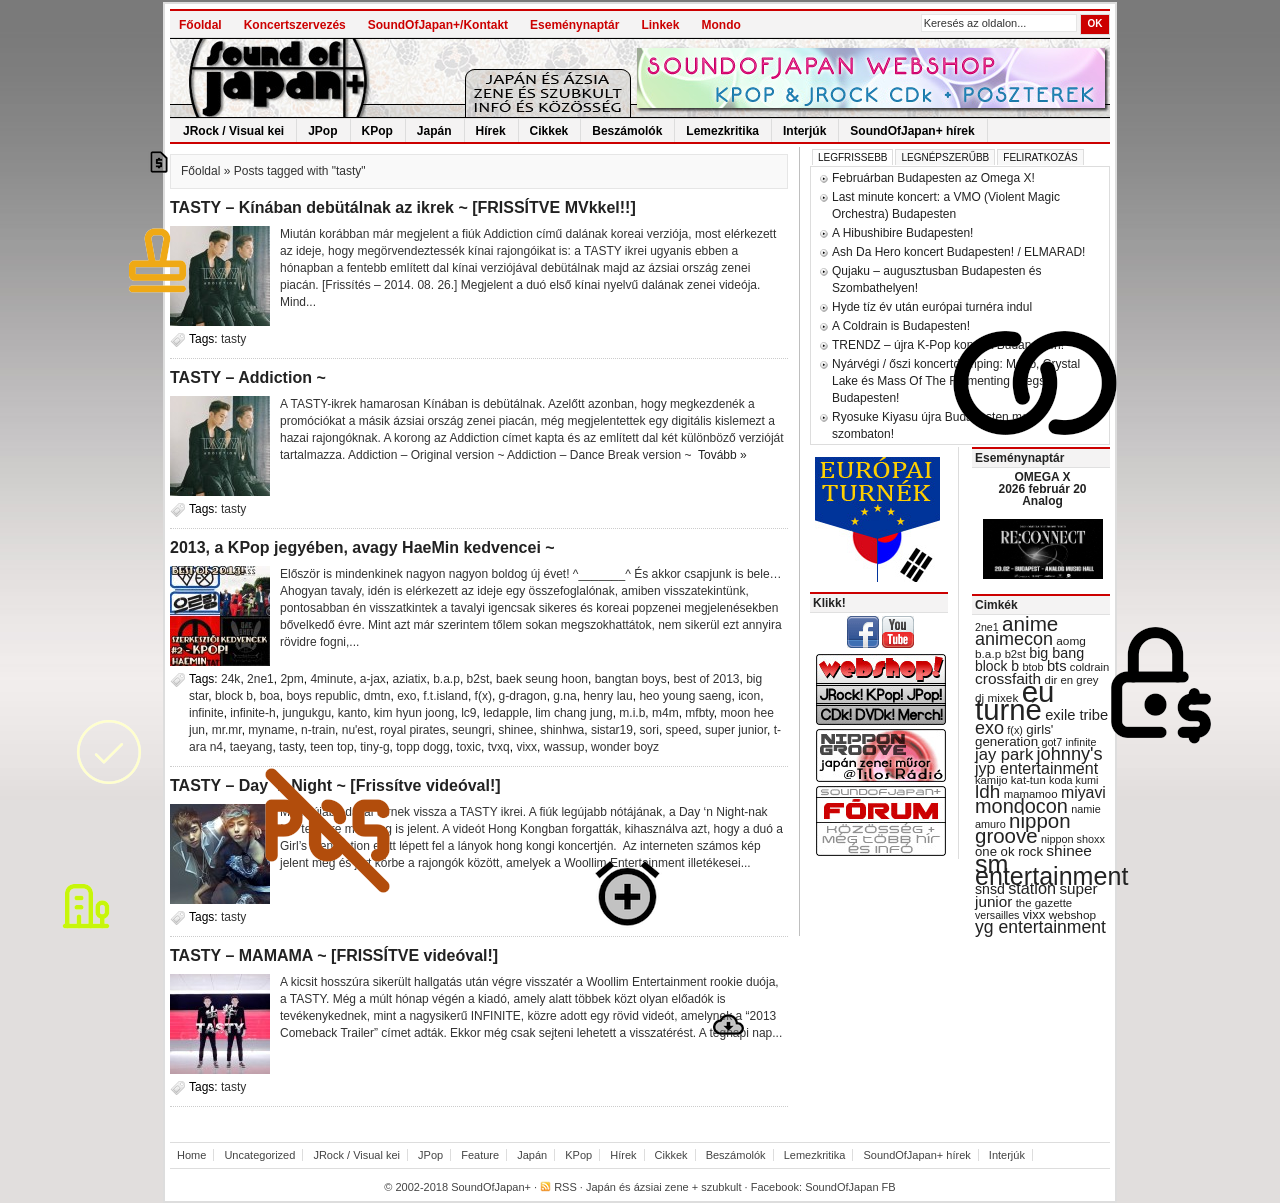  What do you see at coordinates (157, 261) in the screenshot?
I see `apply a stamp or approval mark` at bounding box center [157, 261].